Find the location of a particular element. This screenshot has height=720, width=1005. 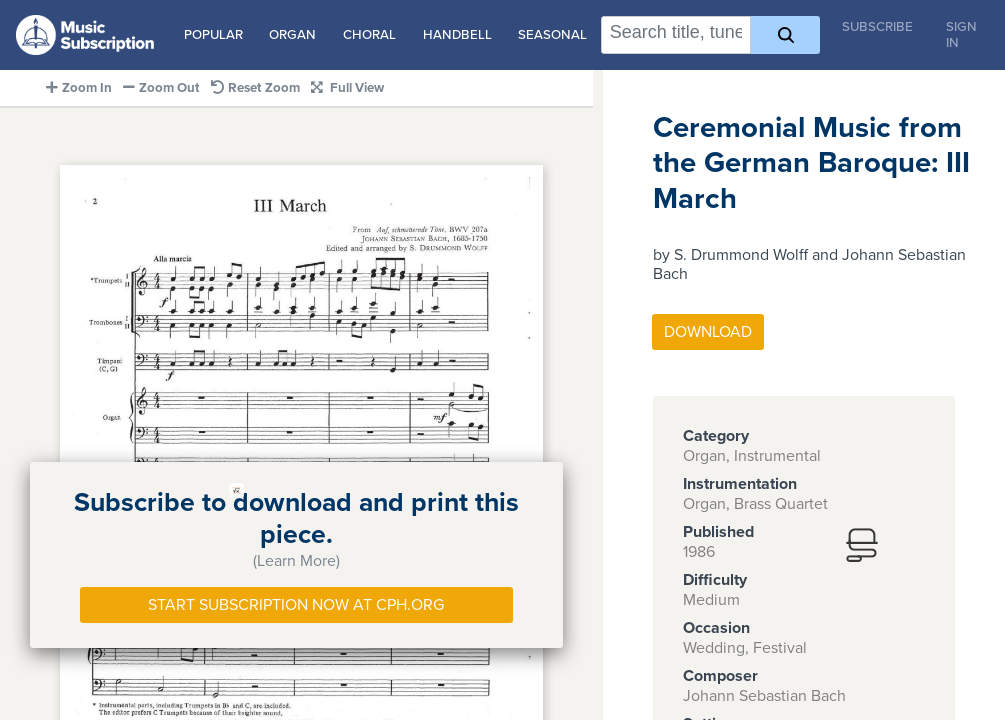

open libreoffice math equation editor is located at coordinates (236, 490).